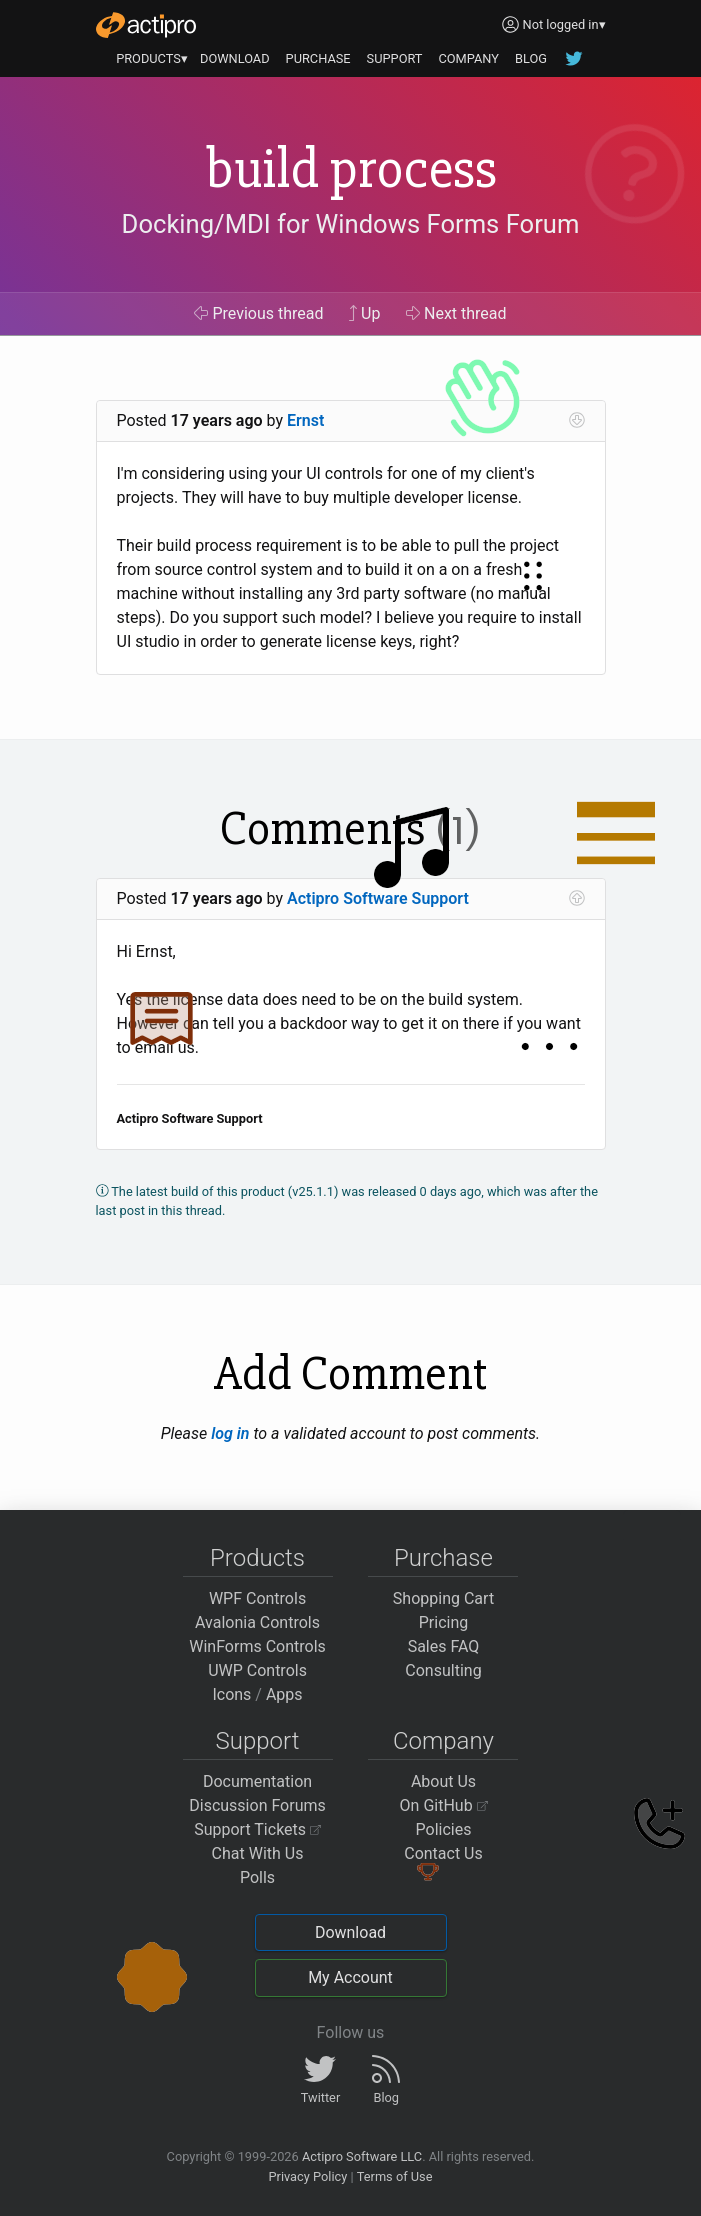  What do you see at coordinates (428, 1871) in the screenshot?
I see `view achievements or awards` at bounding box center [428, 1871].